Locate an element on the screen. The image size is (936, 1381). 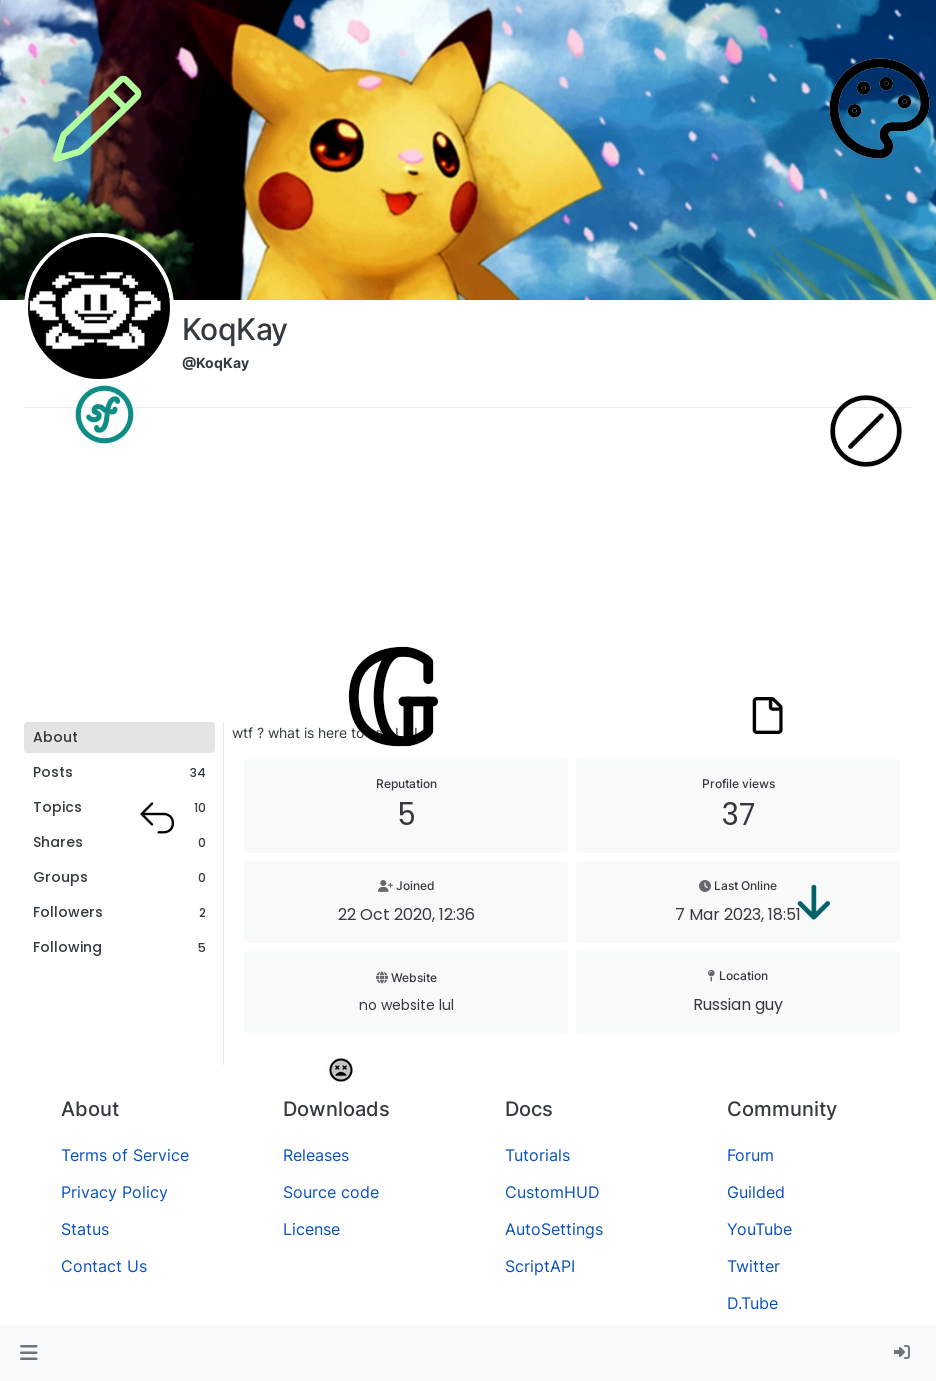
symfony framework logo is located at coordinates (104, 414).